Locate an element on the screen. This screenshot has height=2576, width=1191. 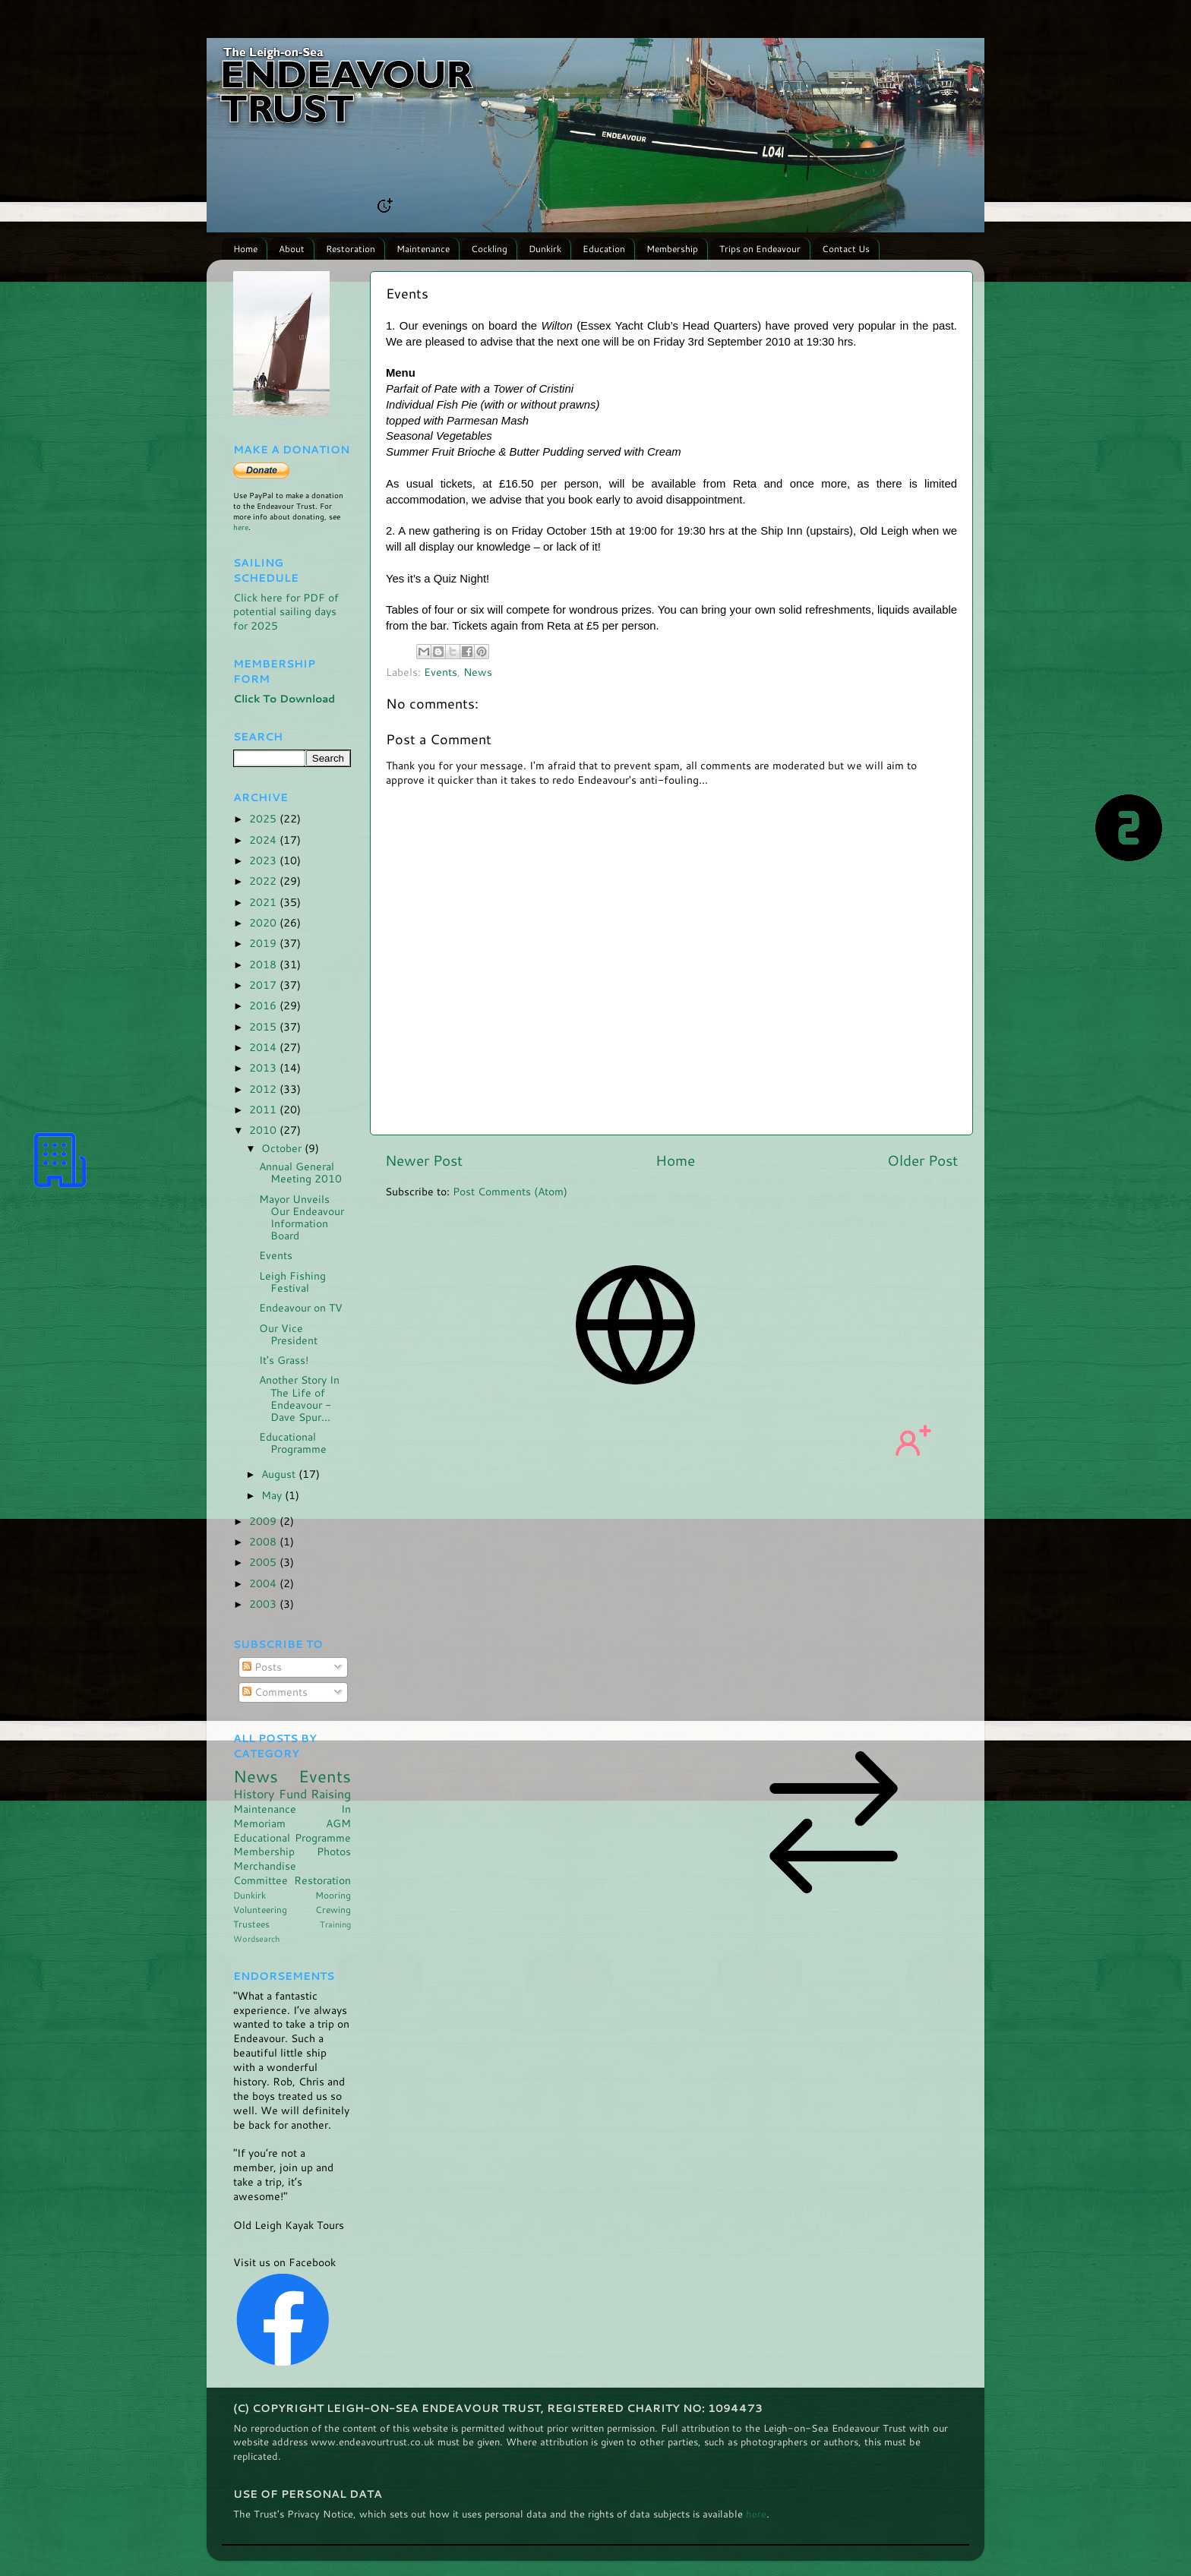
add a new contact or friend is located at coordinates (913, 1442).